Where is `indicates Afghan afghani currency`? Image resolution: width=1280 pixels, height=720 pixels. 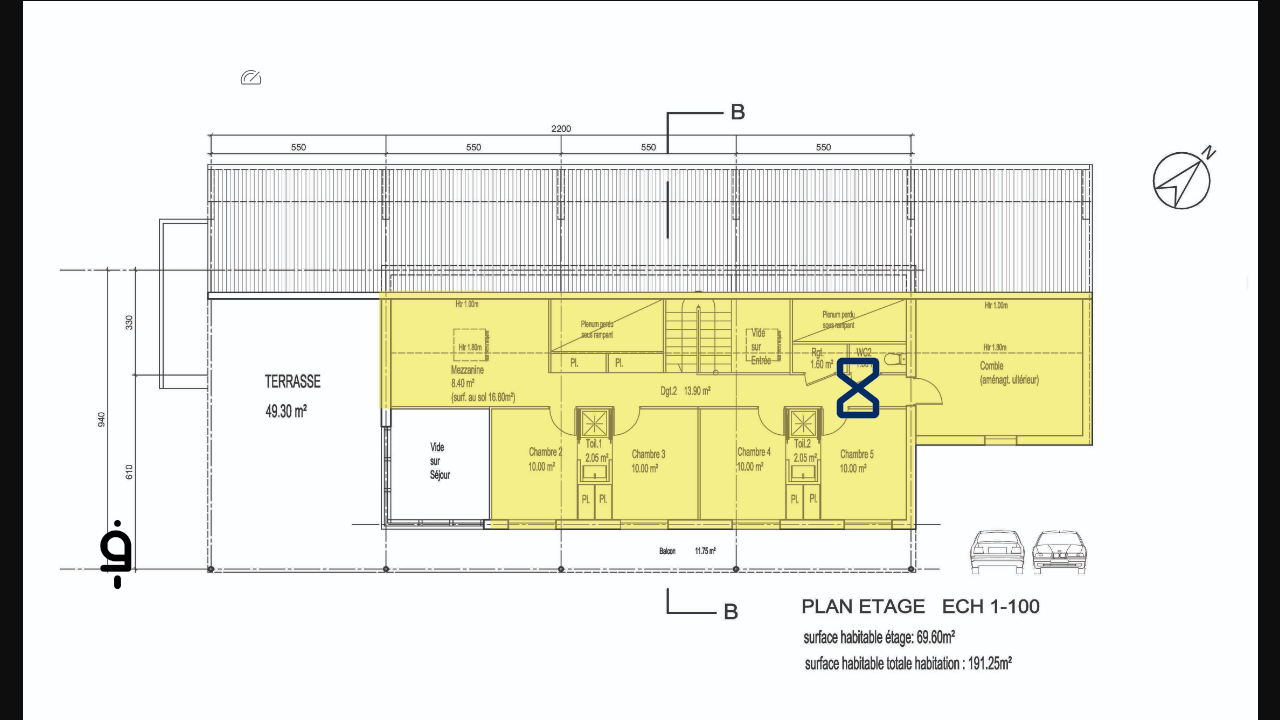 indicates Afghan afghani currency is located at coordinates (117, 554).